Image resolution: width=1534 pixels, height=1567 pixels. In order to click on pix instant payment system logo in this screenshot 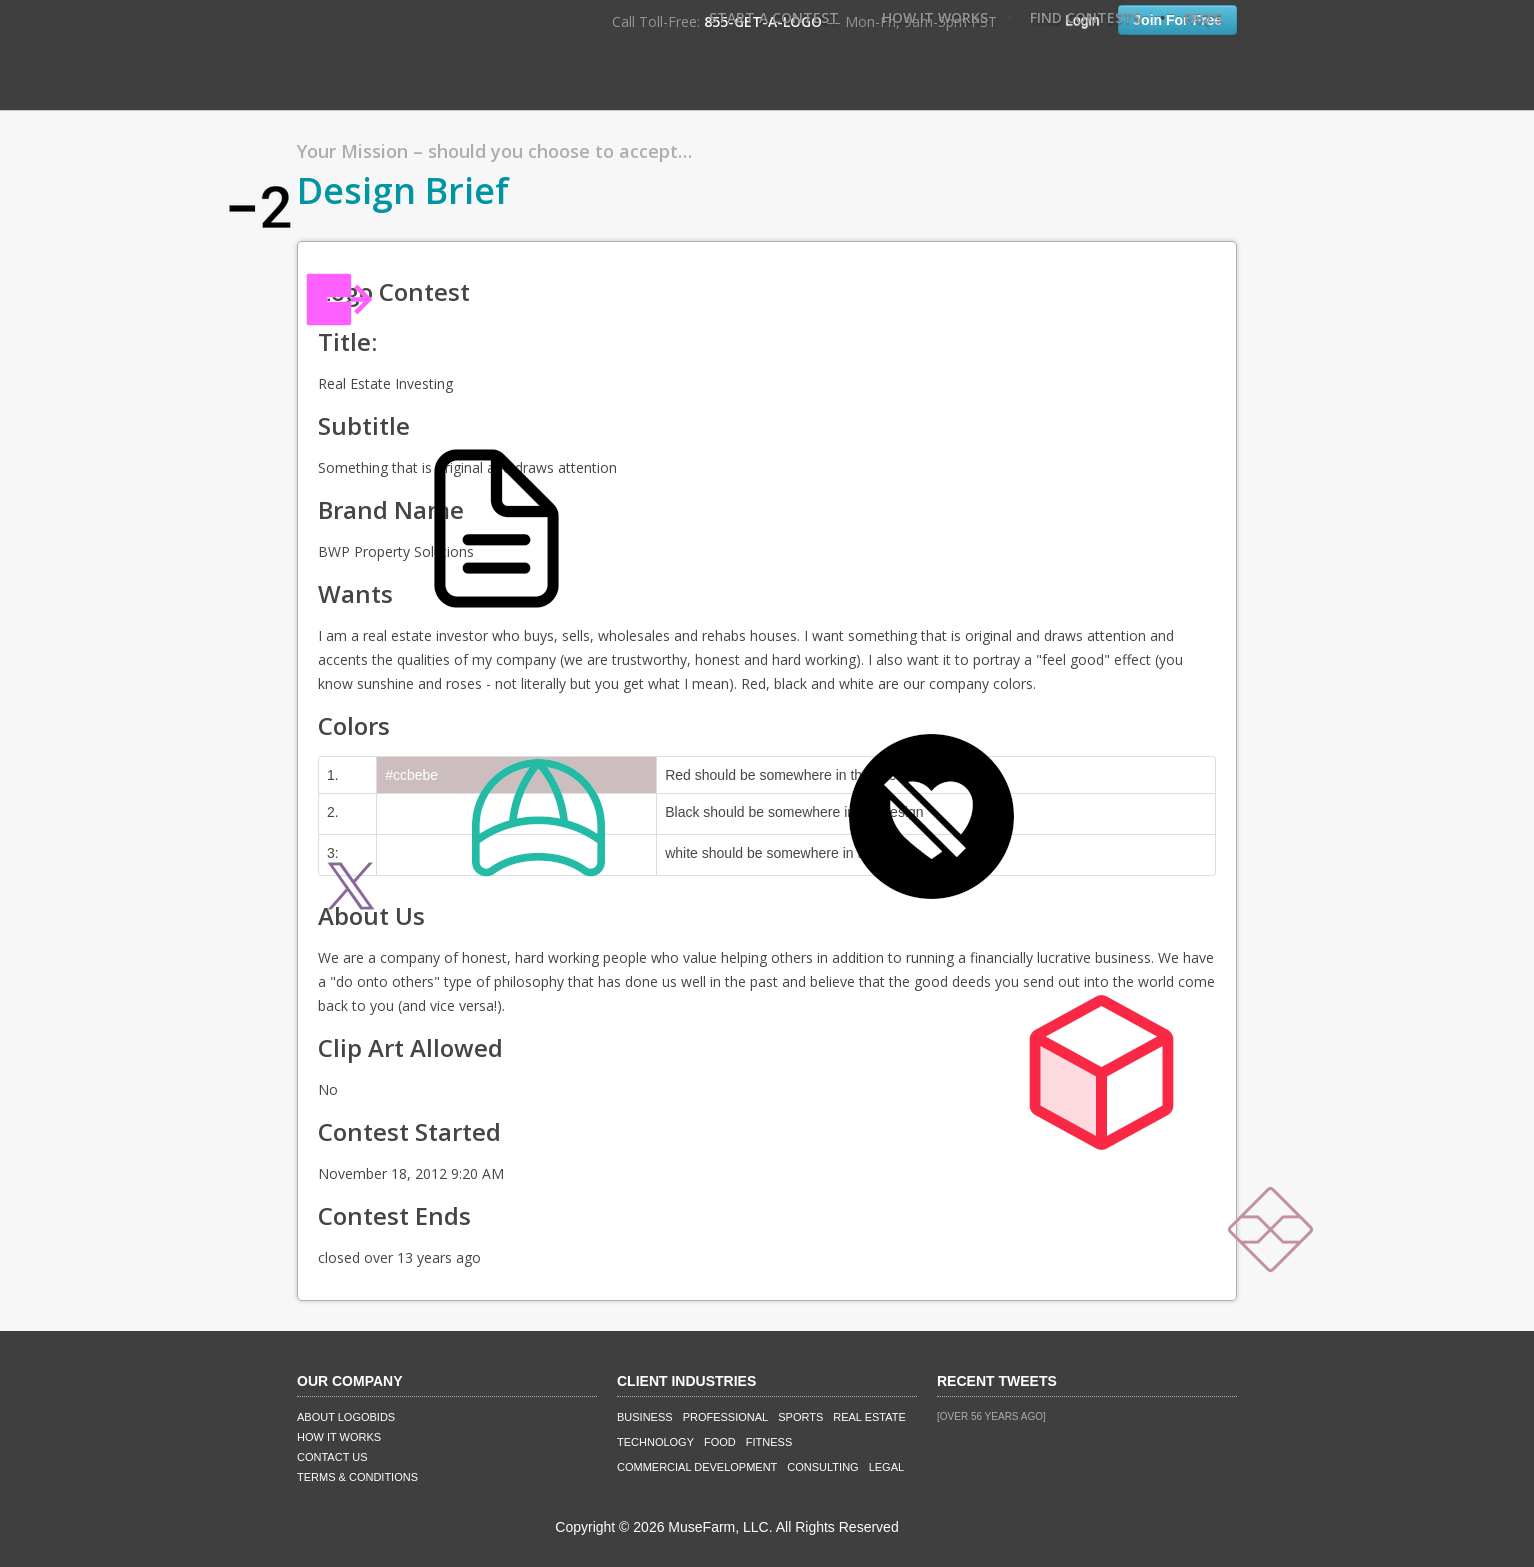, I will do `click(1270, 1229)`.